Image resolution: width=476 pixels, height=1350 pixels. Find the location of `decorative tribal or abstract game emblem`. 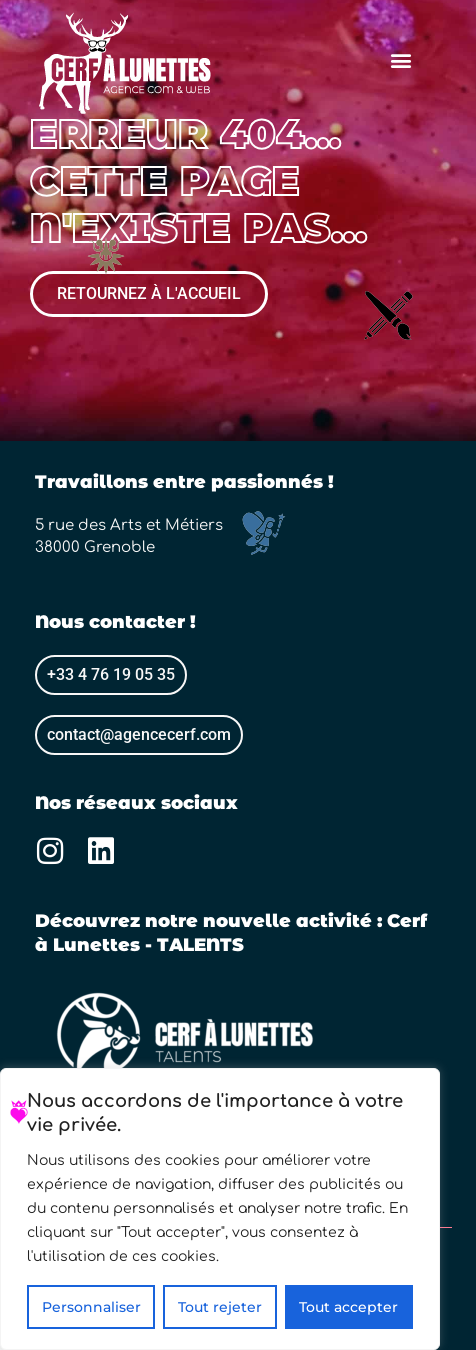

decorative tribal or abstract game emblem is located at coordinates (106, 256).